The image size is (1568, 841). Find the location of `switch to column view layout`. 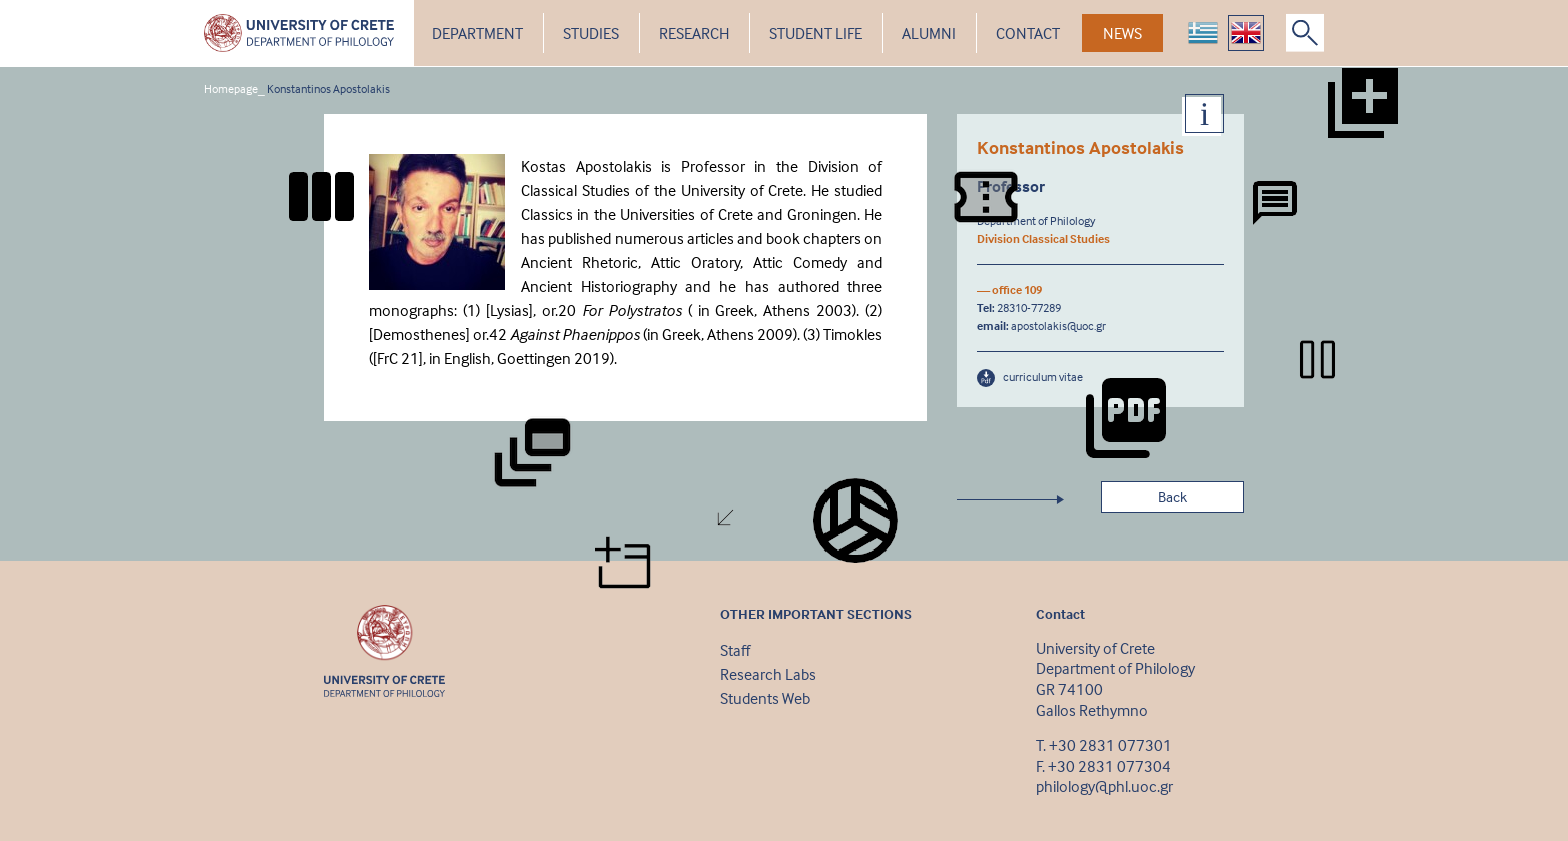

switch to column view layout is located at coordinates (319, 198).